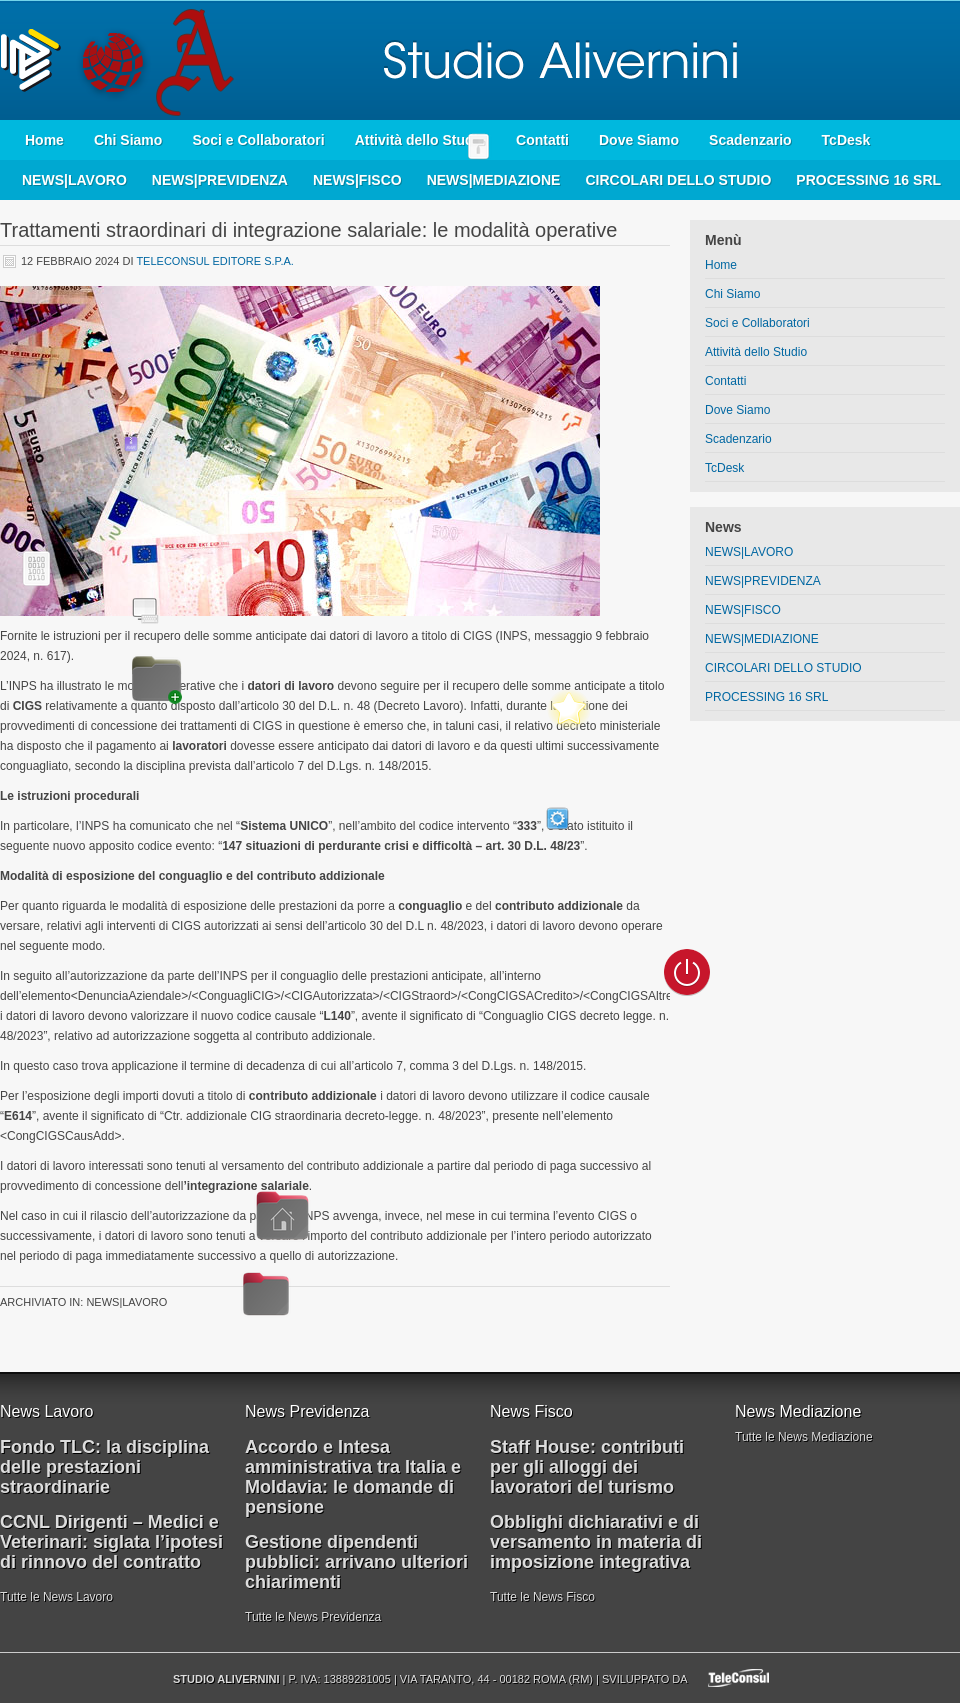 The width and height of the screenshot is (960, 1703). Describe the element at coordinates (568, 710) in the screenshot. I see `indicates a new or recently added item` at that location.